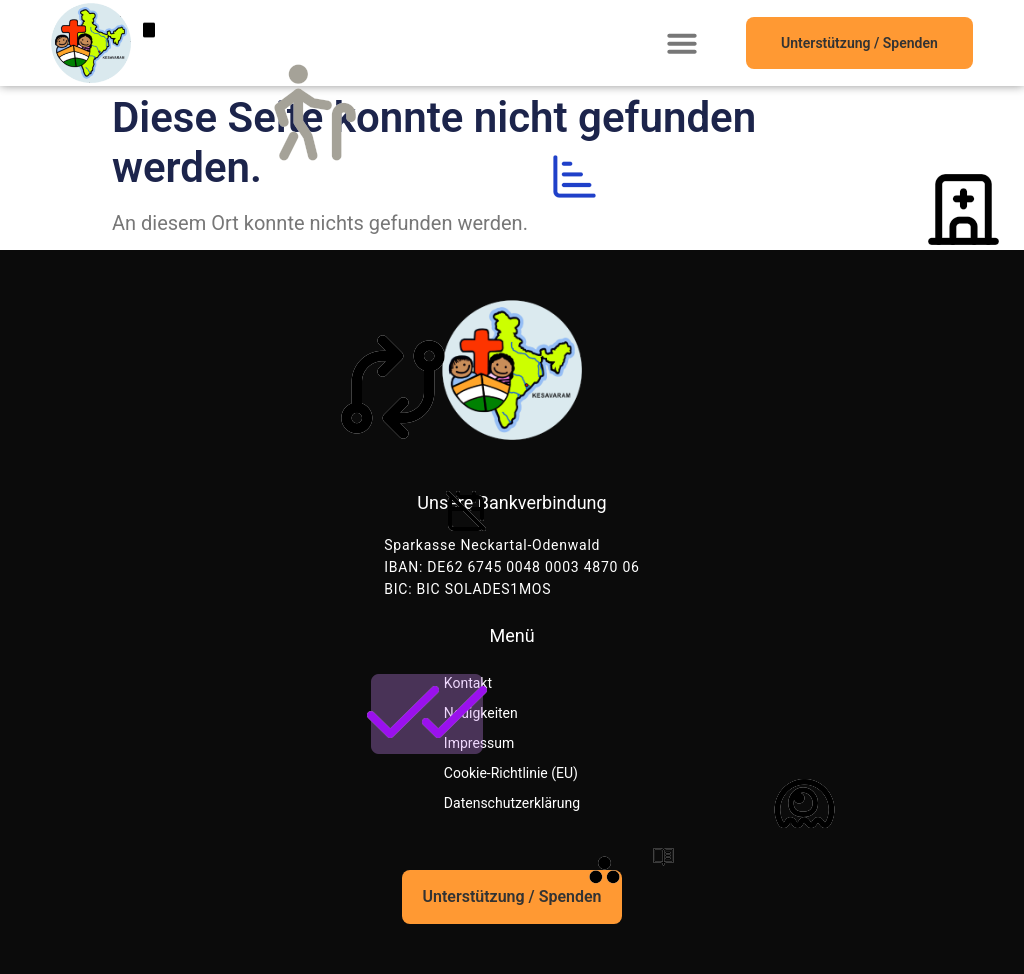 This screenshot has height=974, width=1024. What do you see at coordinates (963, 209) in the screenshot?
I see `find nearby hospitals or medical facilities` at bounding box center [963, 209].